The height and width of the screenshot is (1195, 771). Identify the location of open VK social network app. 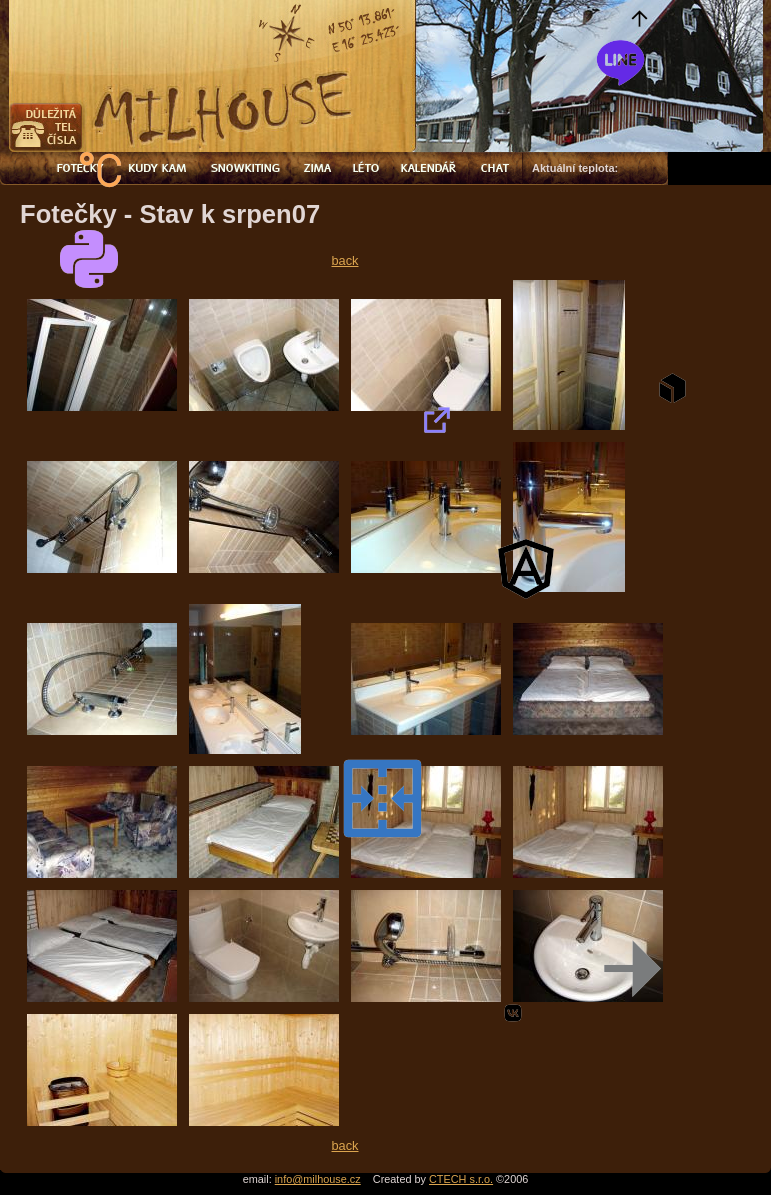
(513, 1013).